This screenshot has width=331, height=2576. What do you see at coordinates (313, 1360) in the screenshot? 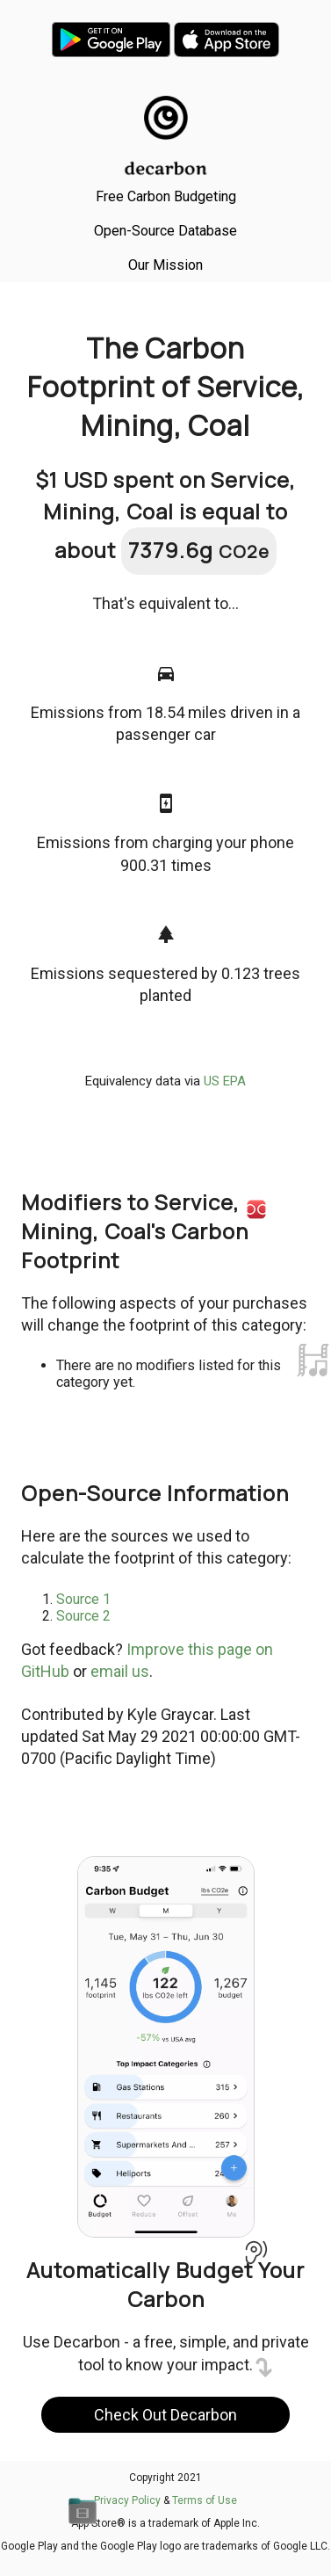
I see `access multimedia applications` at bounding box center [313, 1360].